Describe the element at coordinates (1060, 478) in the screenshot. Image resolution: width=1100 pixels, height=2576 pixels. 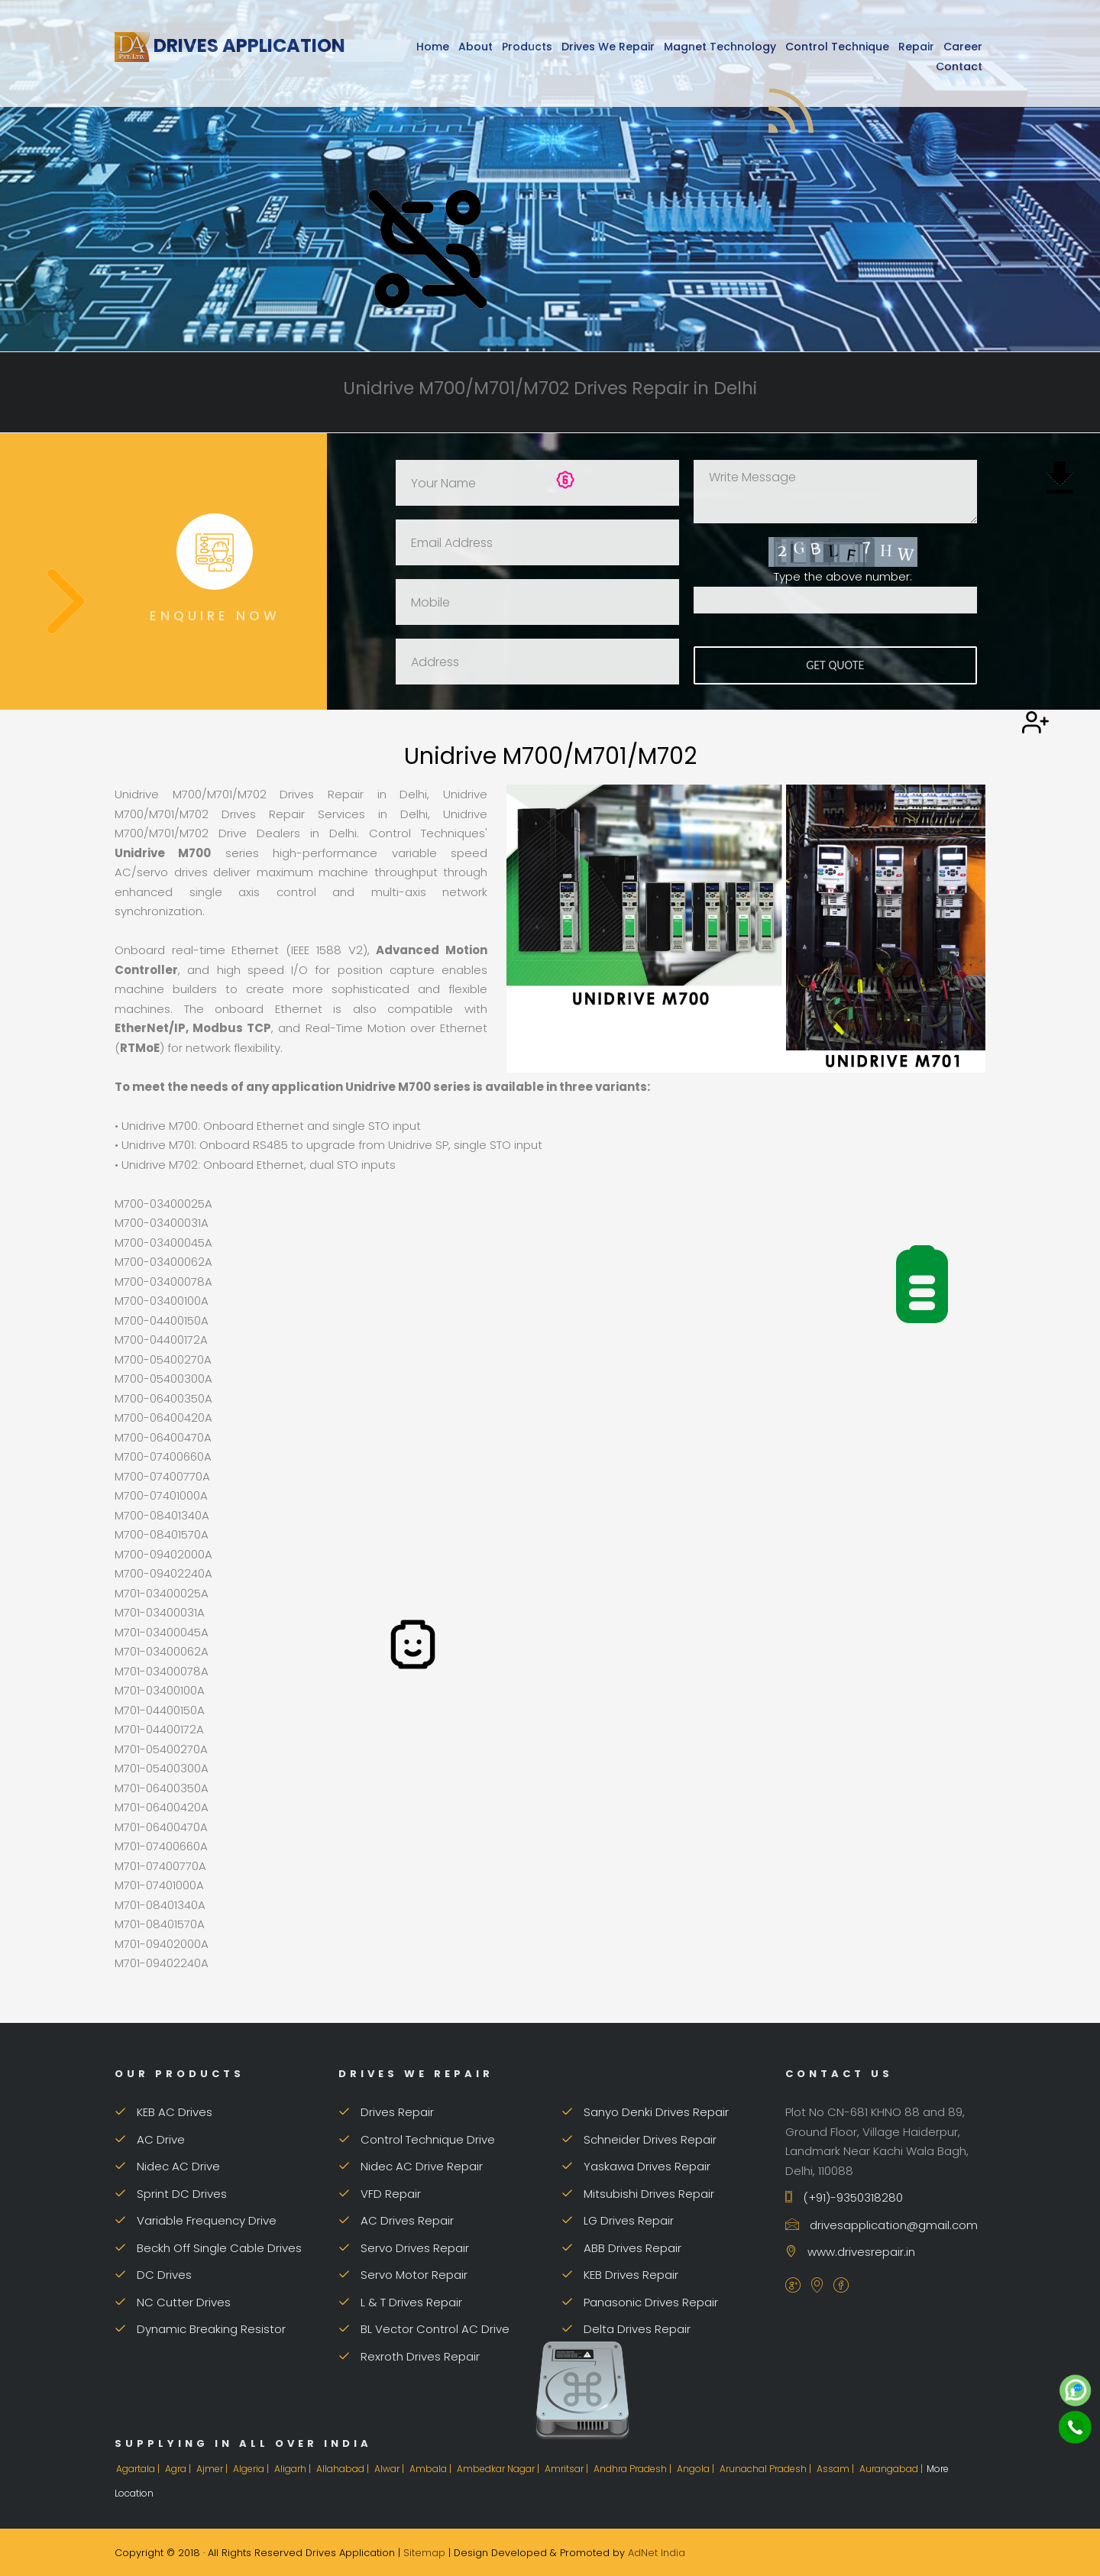
I see `download a file or document` at that location.